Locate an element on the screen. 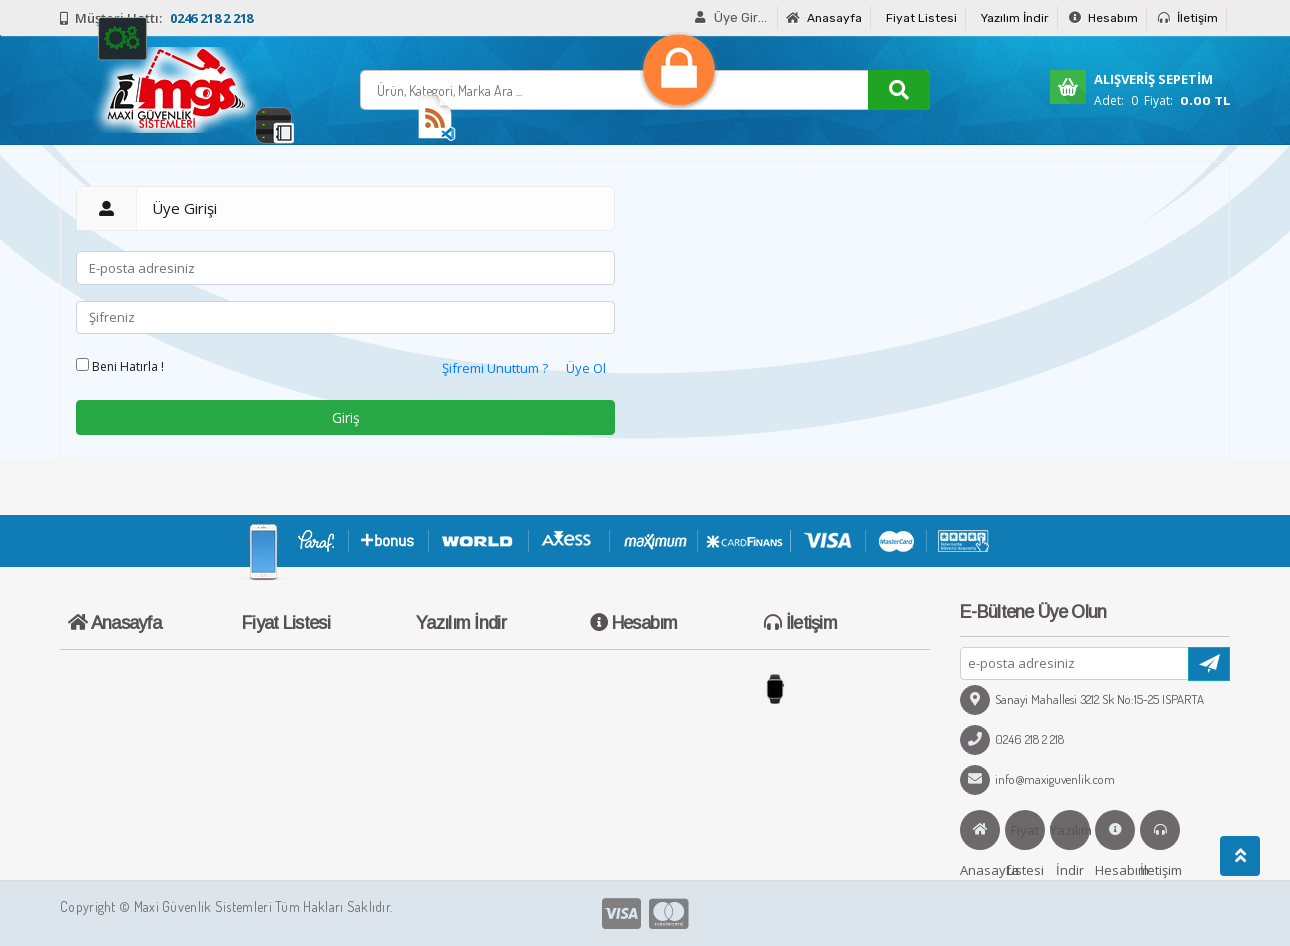 The image size is (1290, 946). configure LDAP server connection settings is located at coordinates (274, 126).